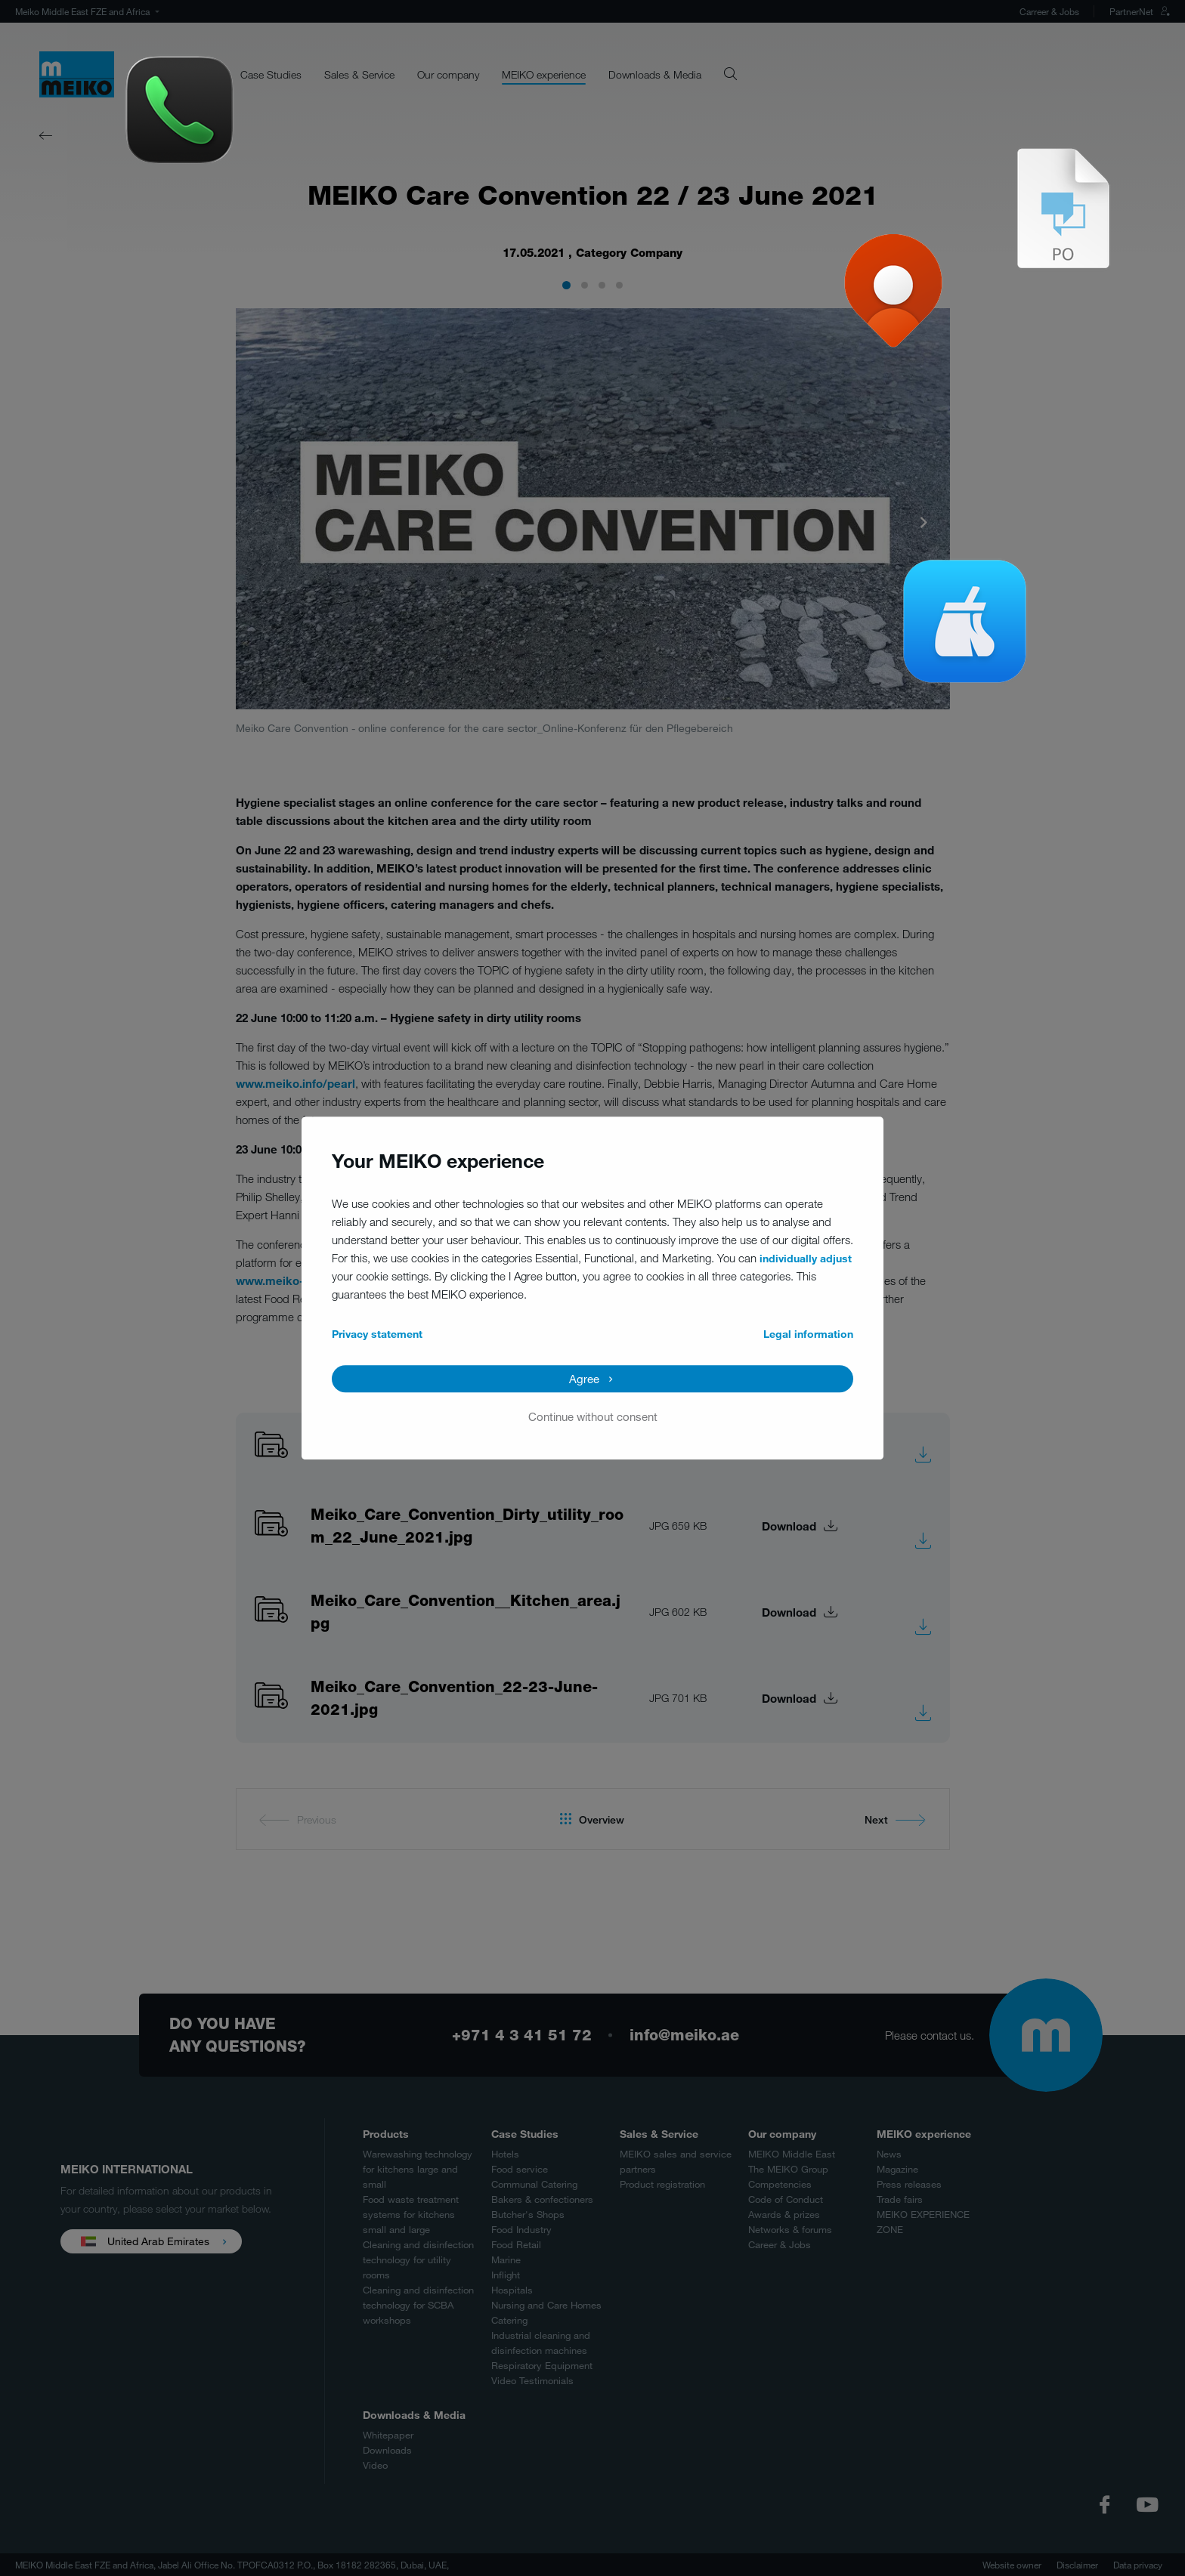 This screenshot has width=1185, height=2576. I want to click on open the phone app to make or receive calls, so click(179, 110).